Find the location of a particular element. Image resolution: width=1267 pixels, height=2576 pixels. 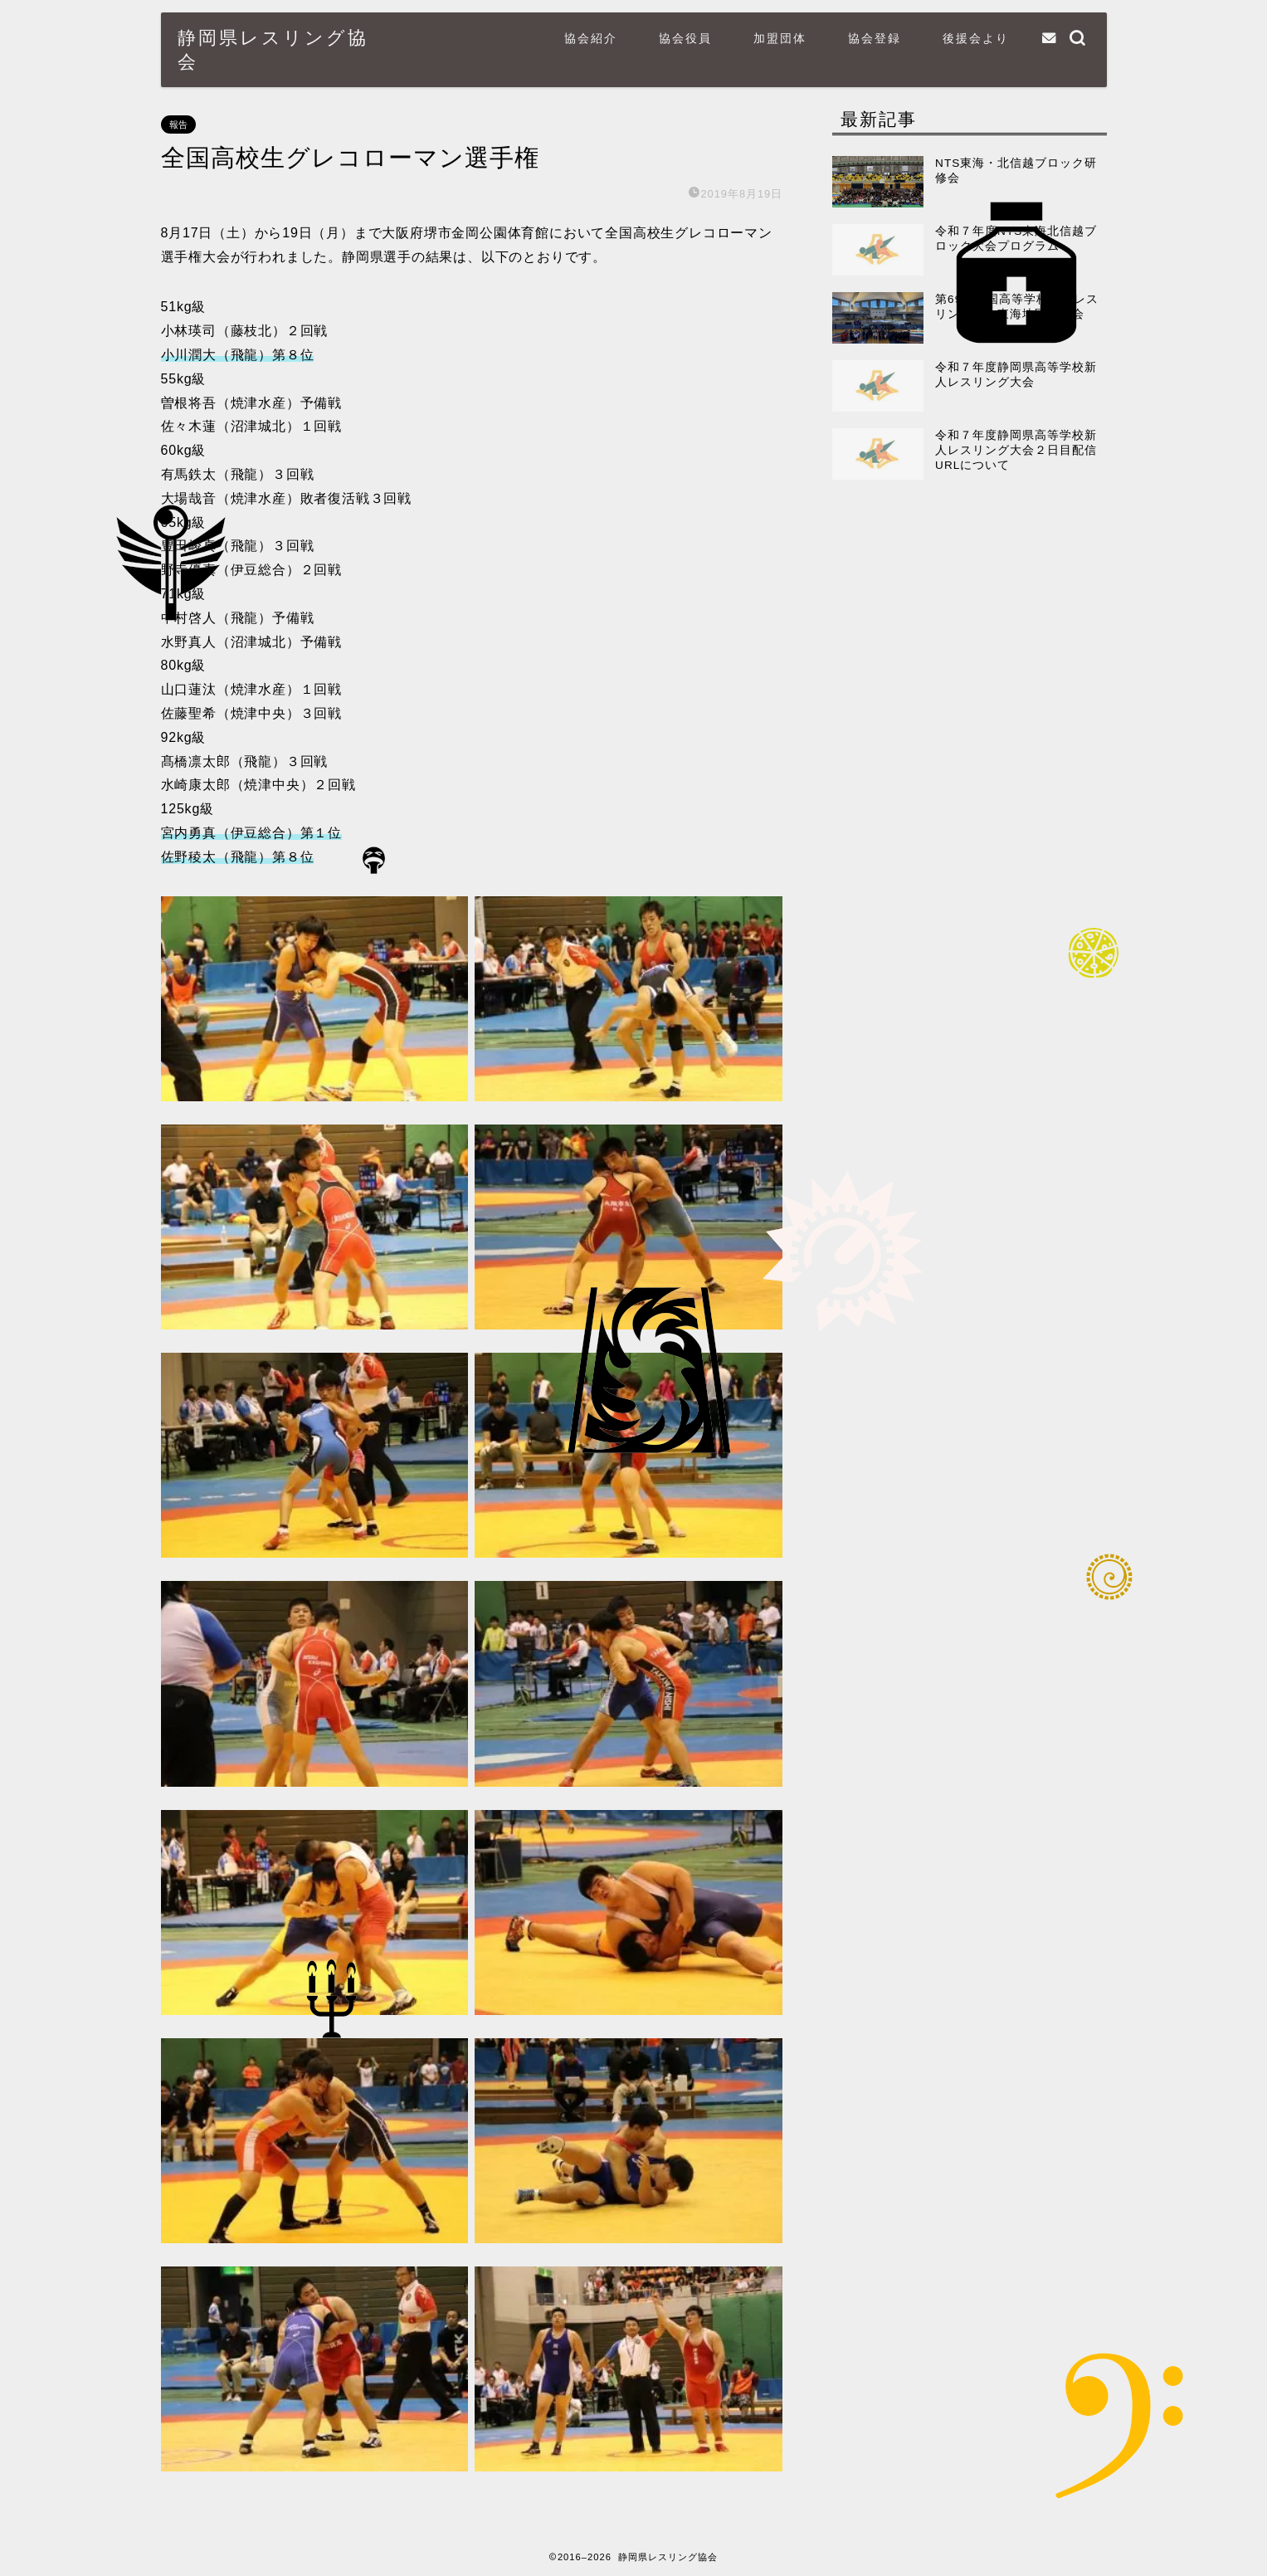

food or restaurant category in a game menu is located at coordinates (1094, 953).